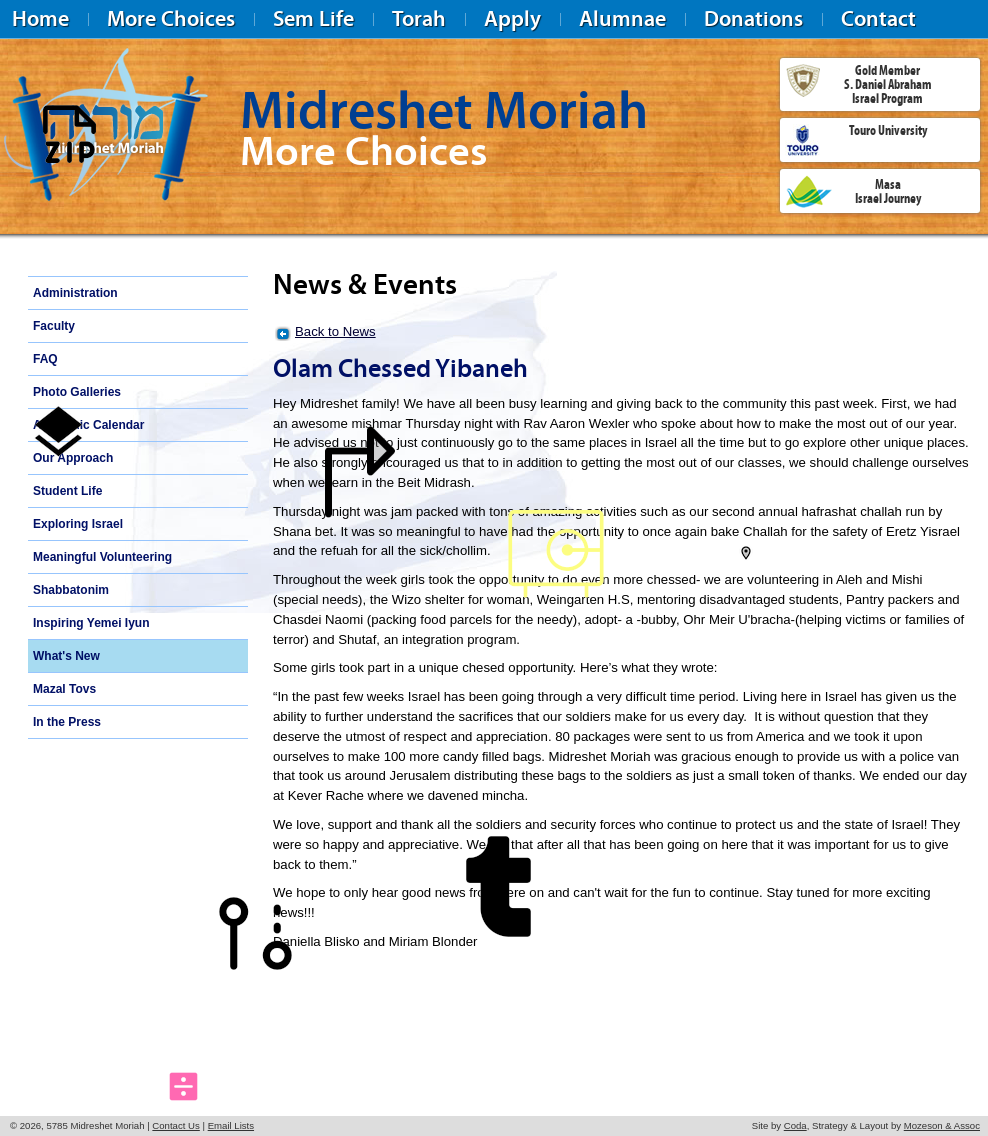  I want to click on perform division calculation, so click(183, 1086).